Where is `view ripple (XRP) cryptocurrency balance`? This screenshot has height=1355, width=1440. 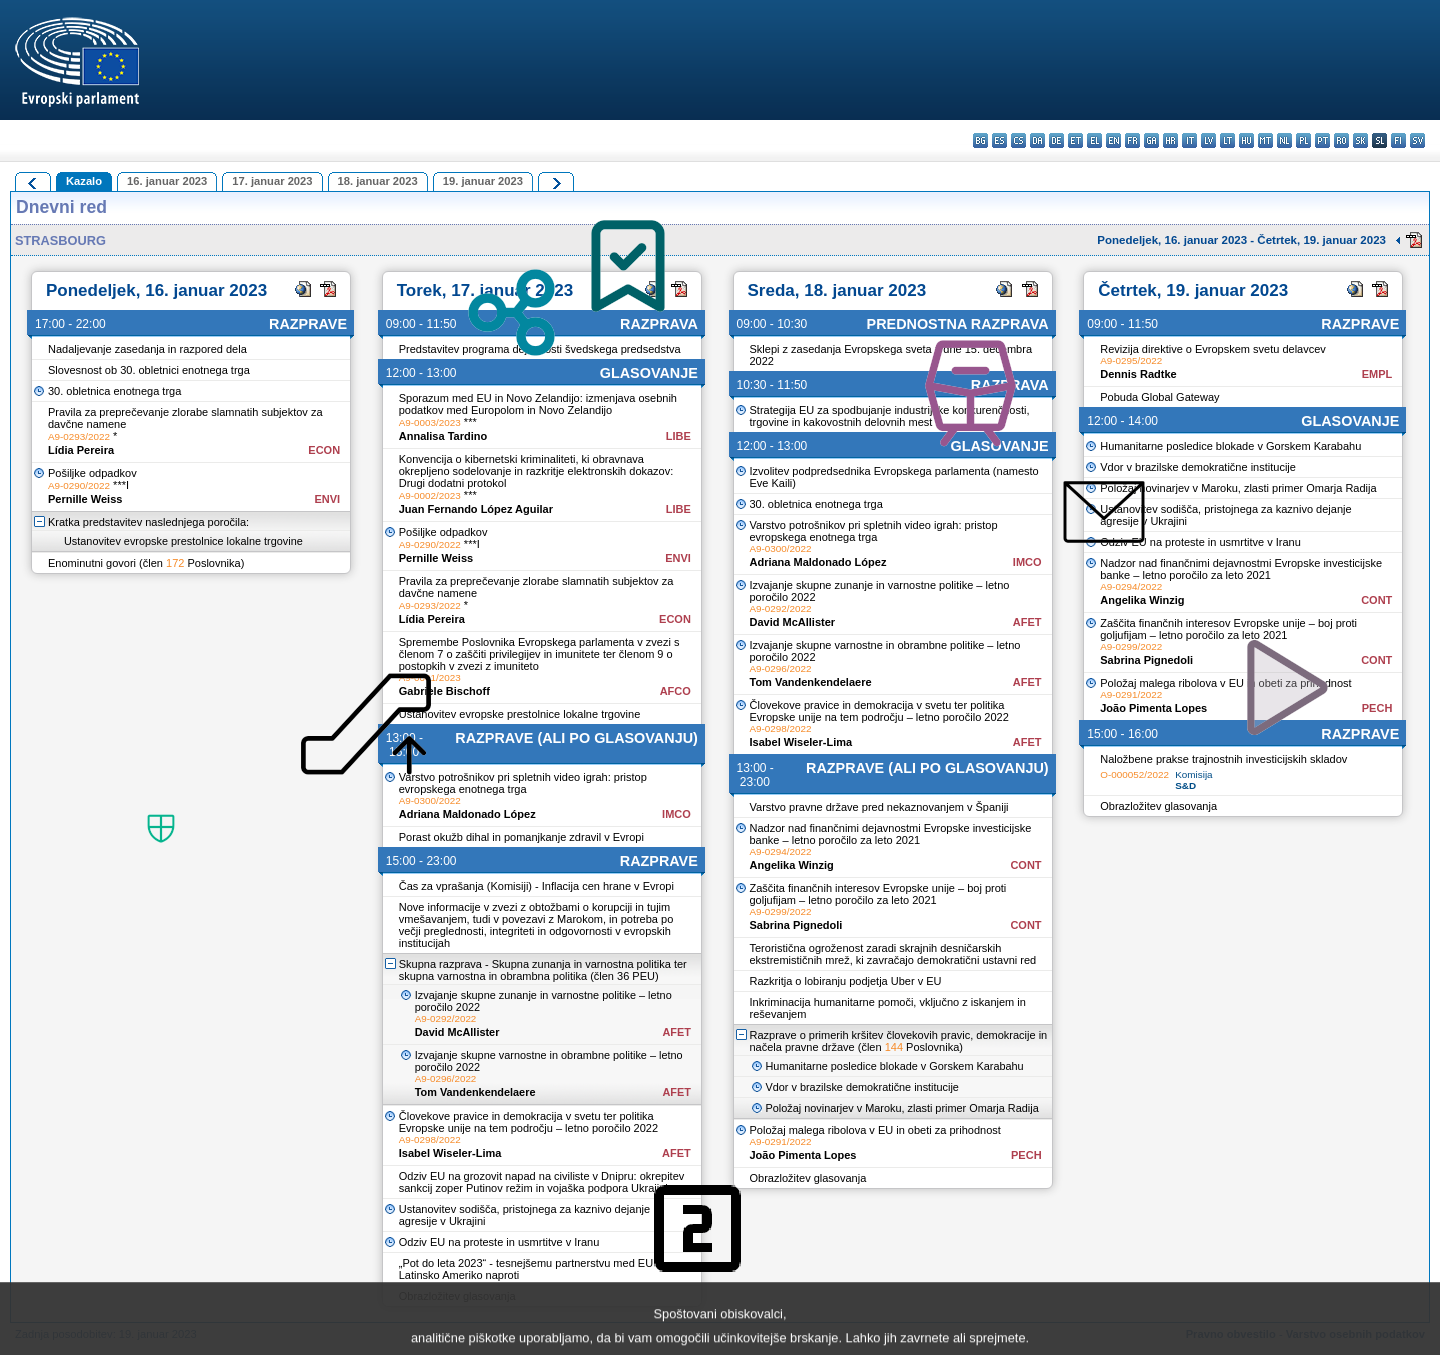
view ripple (XRP) cryptocurrency balance is located at coordinates (511, 312).